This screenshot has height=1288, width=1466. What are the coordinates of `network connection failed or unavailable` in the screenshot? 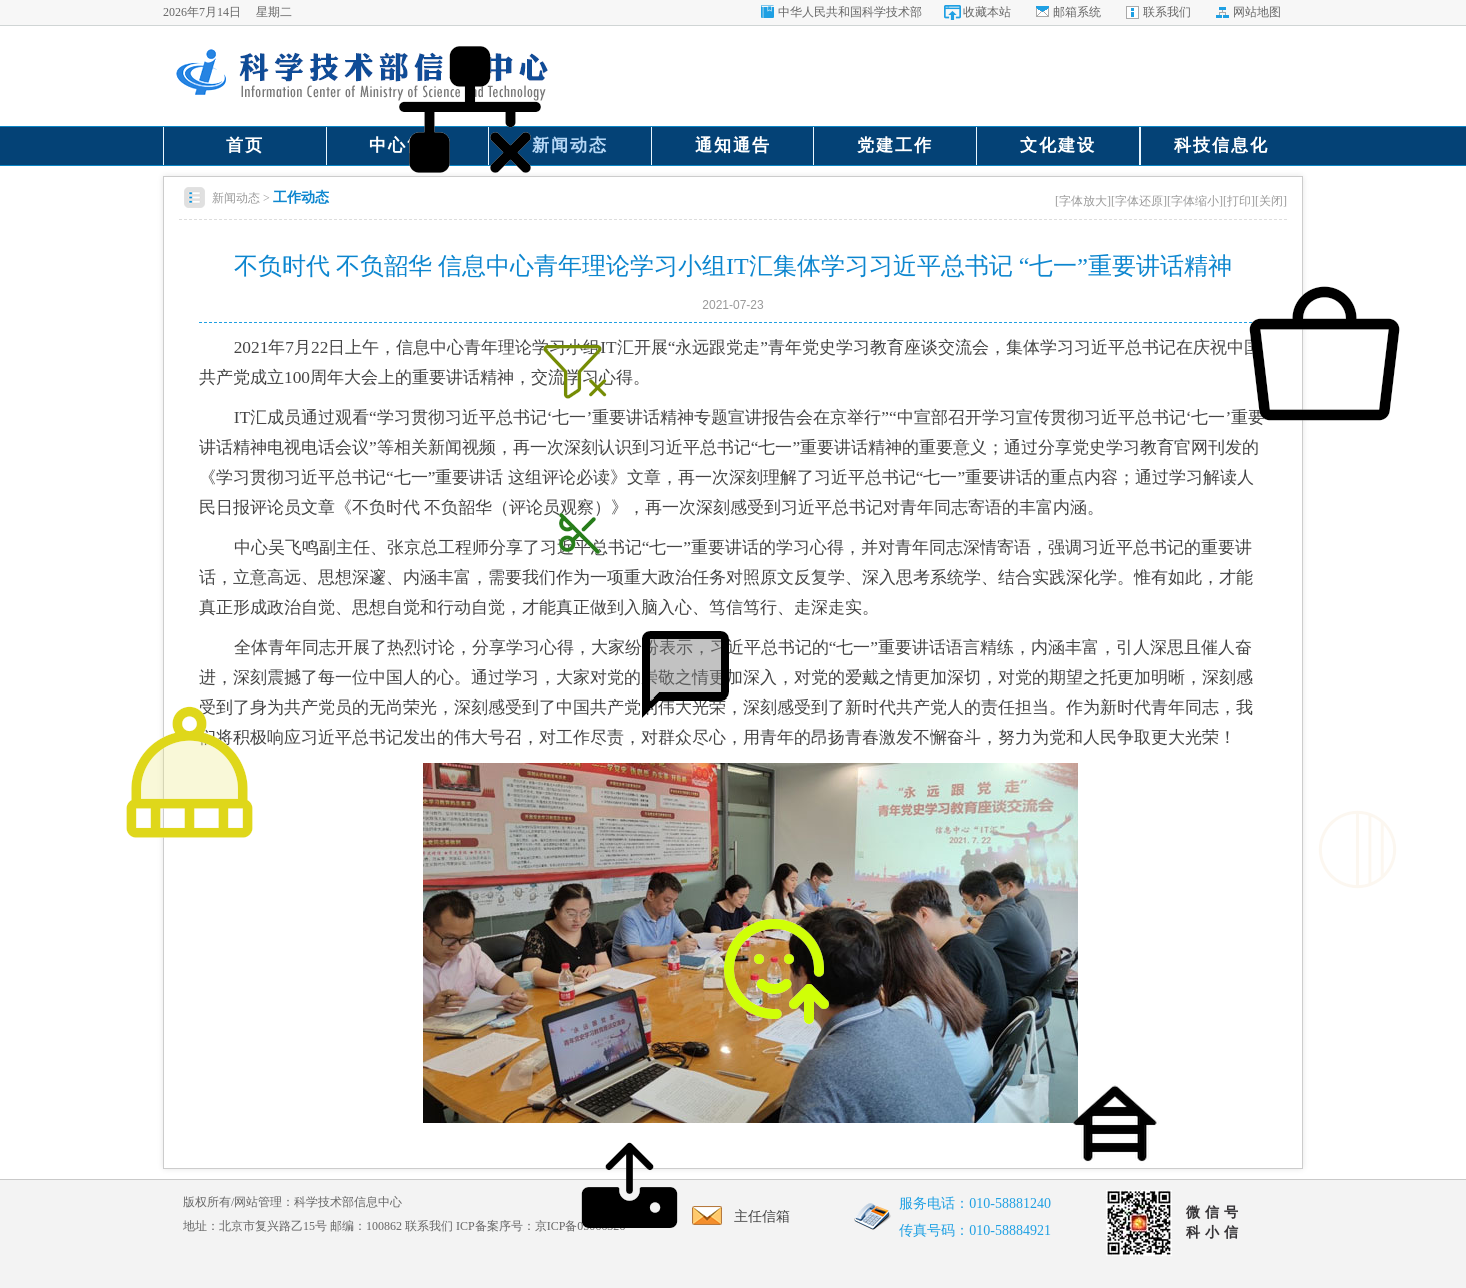 It's located at (470, 112).